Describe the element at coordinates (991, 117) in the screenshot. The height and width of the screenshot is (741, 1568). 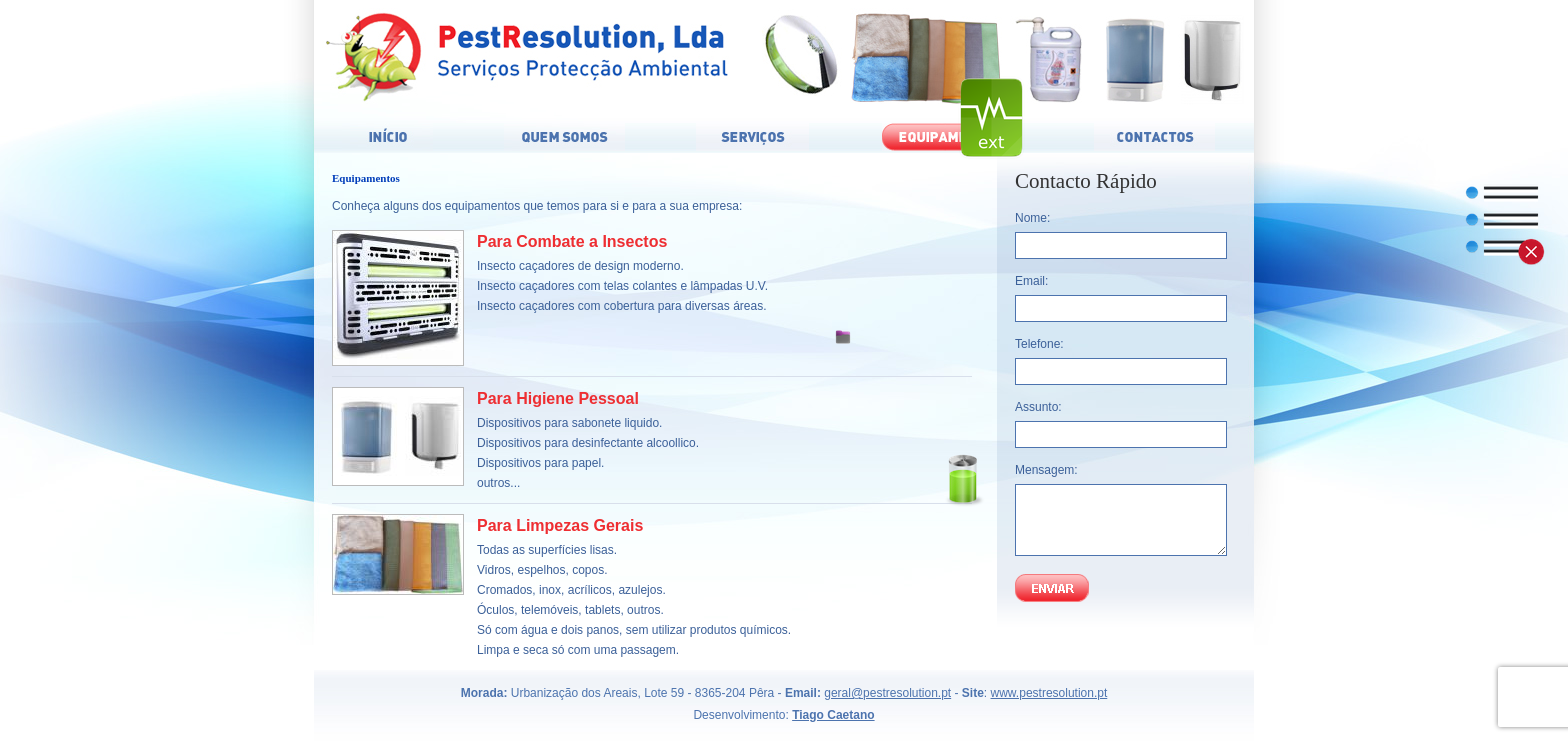
I see `virtualbox extension pack file` at that location.